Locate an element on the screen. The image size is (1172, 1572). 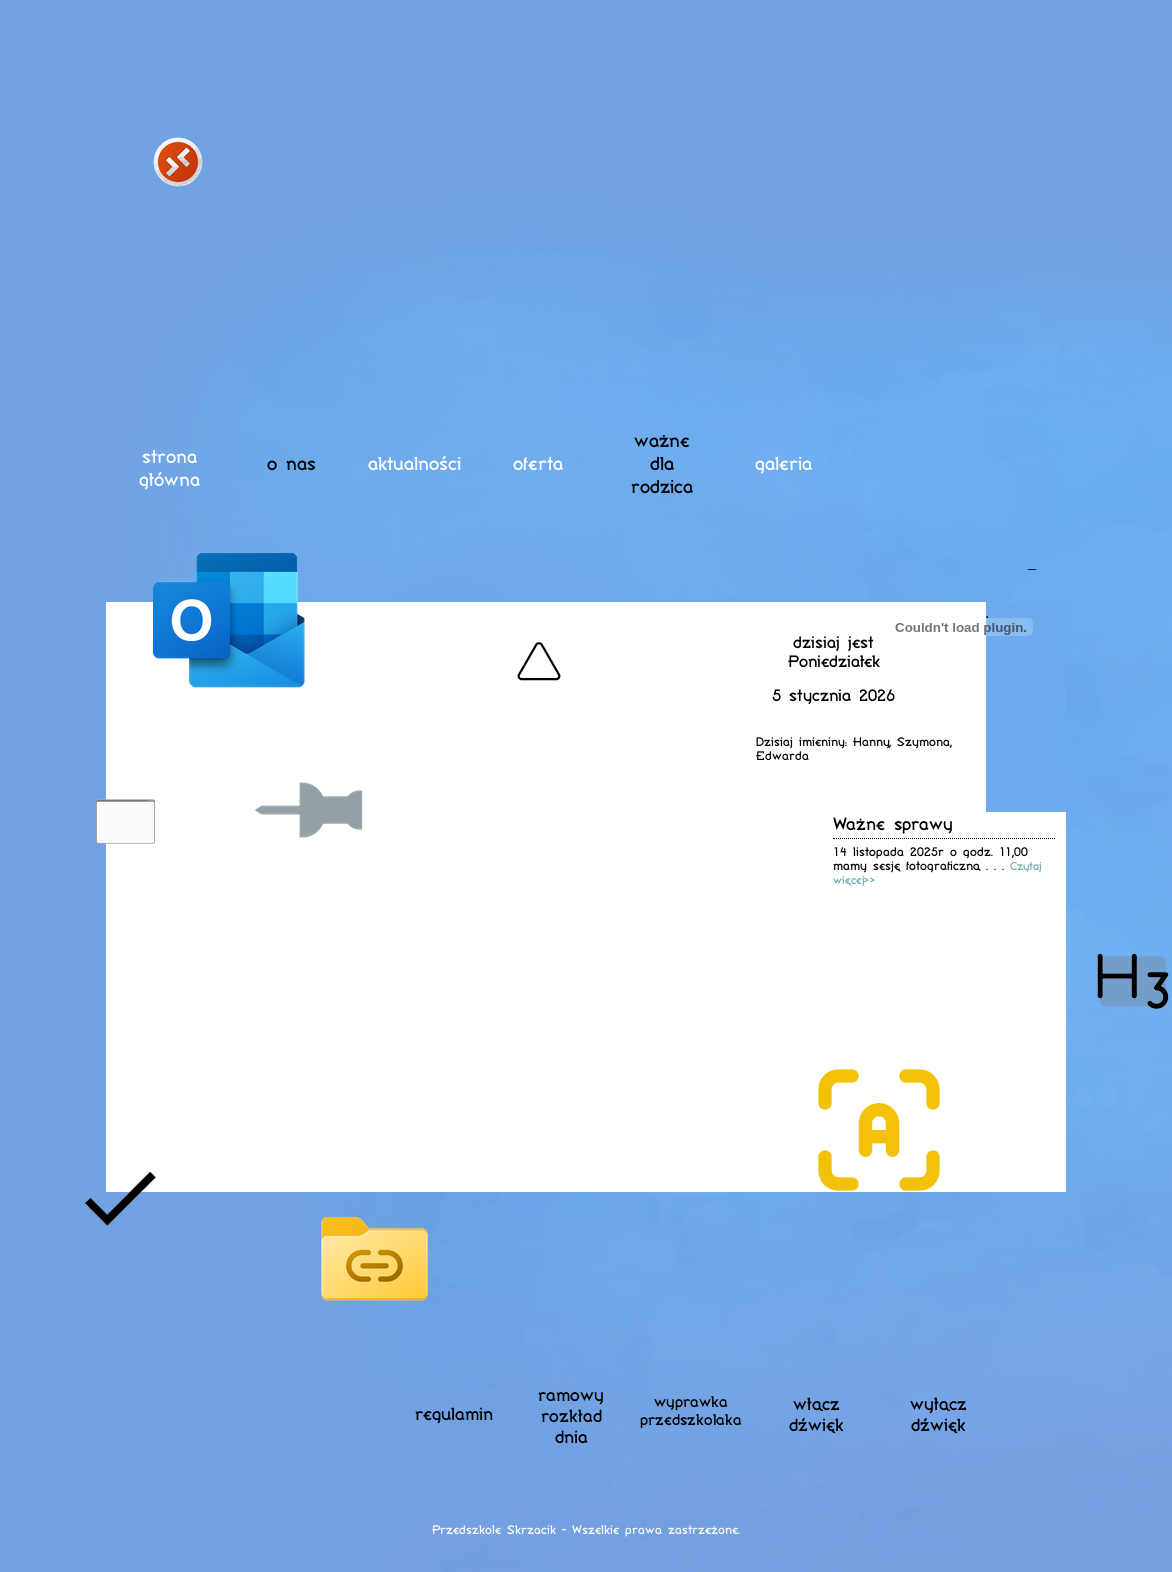
enable auto-focus mode for camera is located at coordinates (879, 1130).